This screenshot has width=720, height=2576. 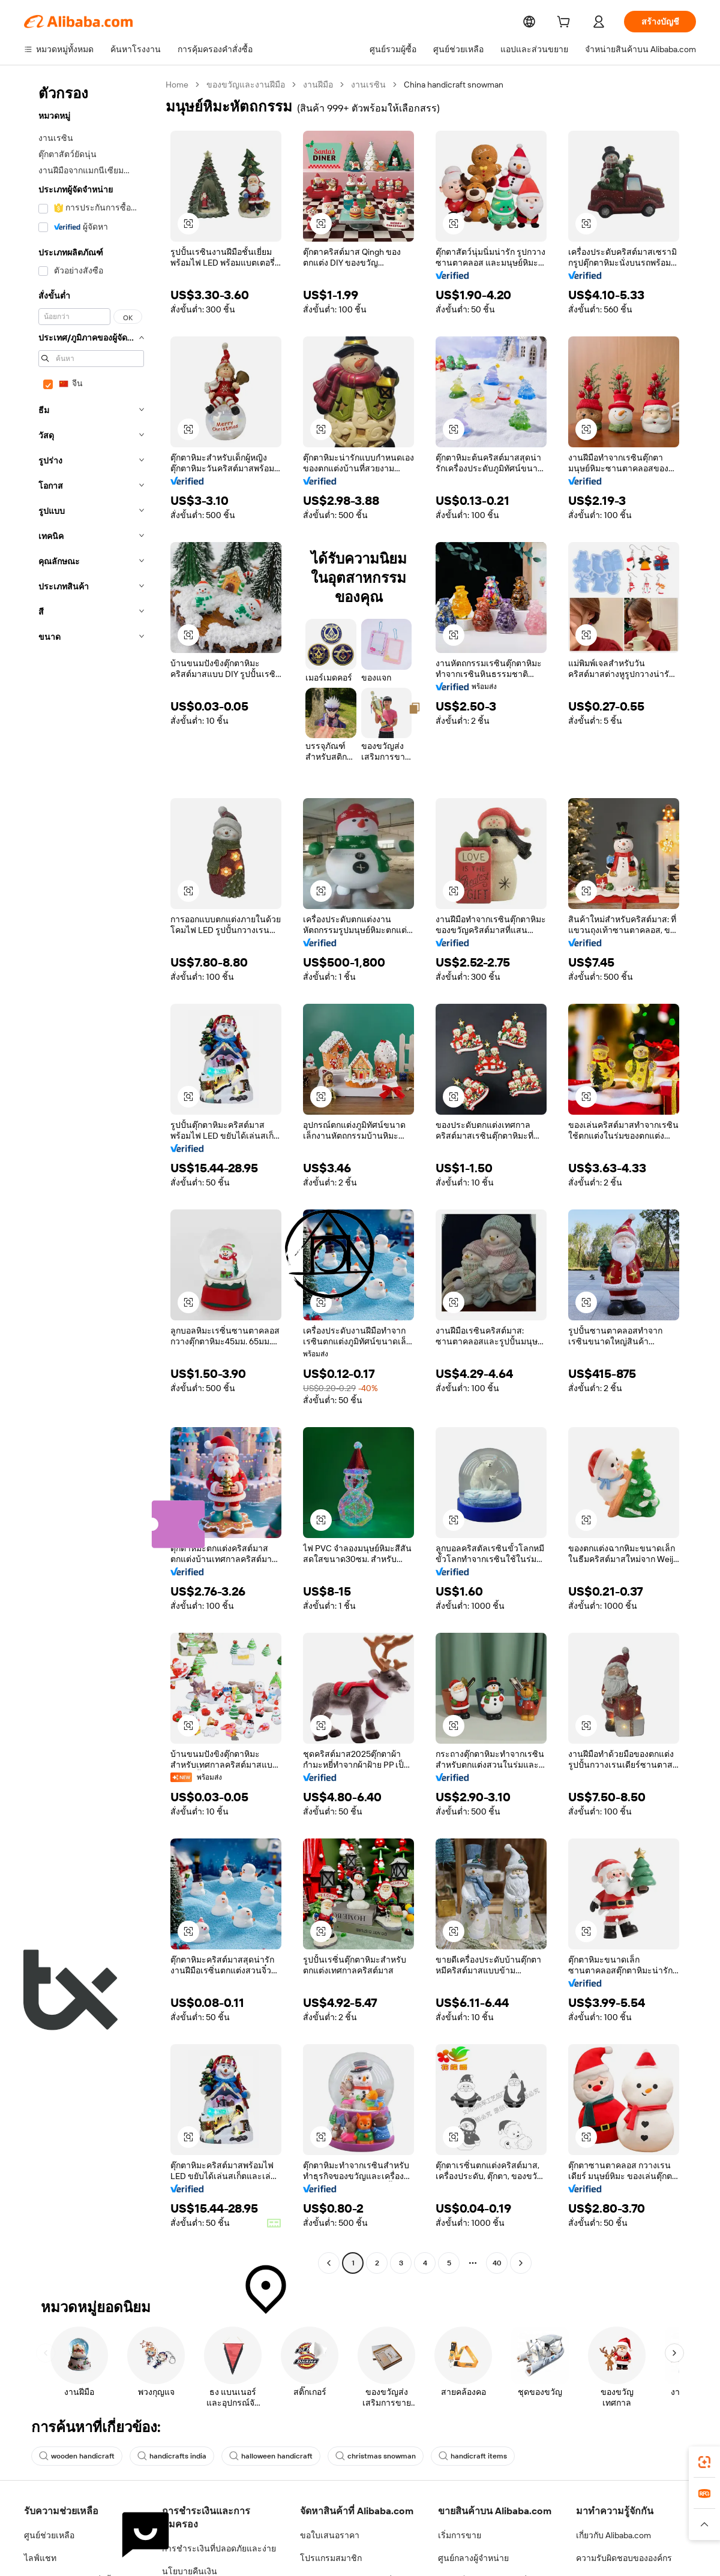 What do you see at coordinates (266, 2288) in the screenshot?
I see `view or select a location on the map` at bounding box center [266, 2288].